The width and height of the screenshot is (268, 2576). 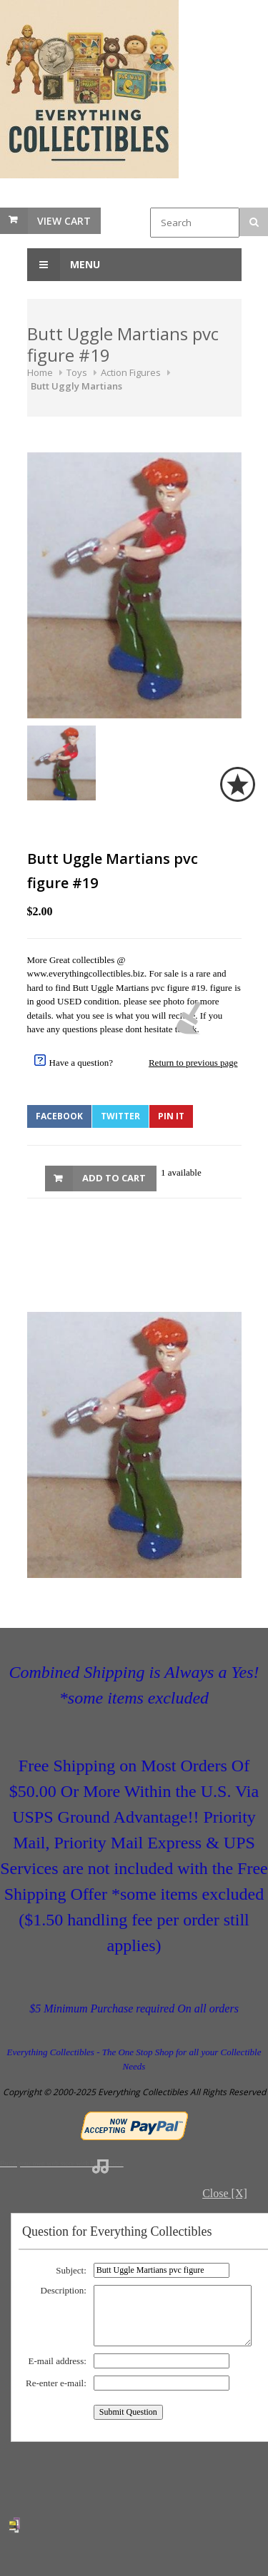 What do you see at coordinates (237, 784) in the screenshot?
I see `set default applications for file types` at bounding box center [237, 784].